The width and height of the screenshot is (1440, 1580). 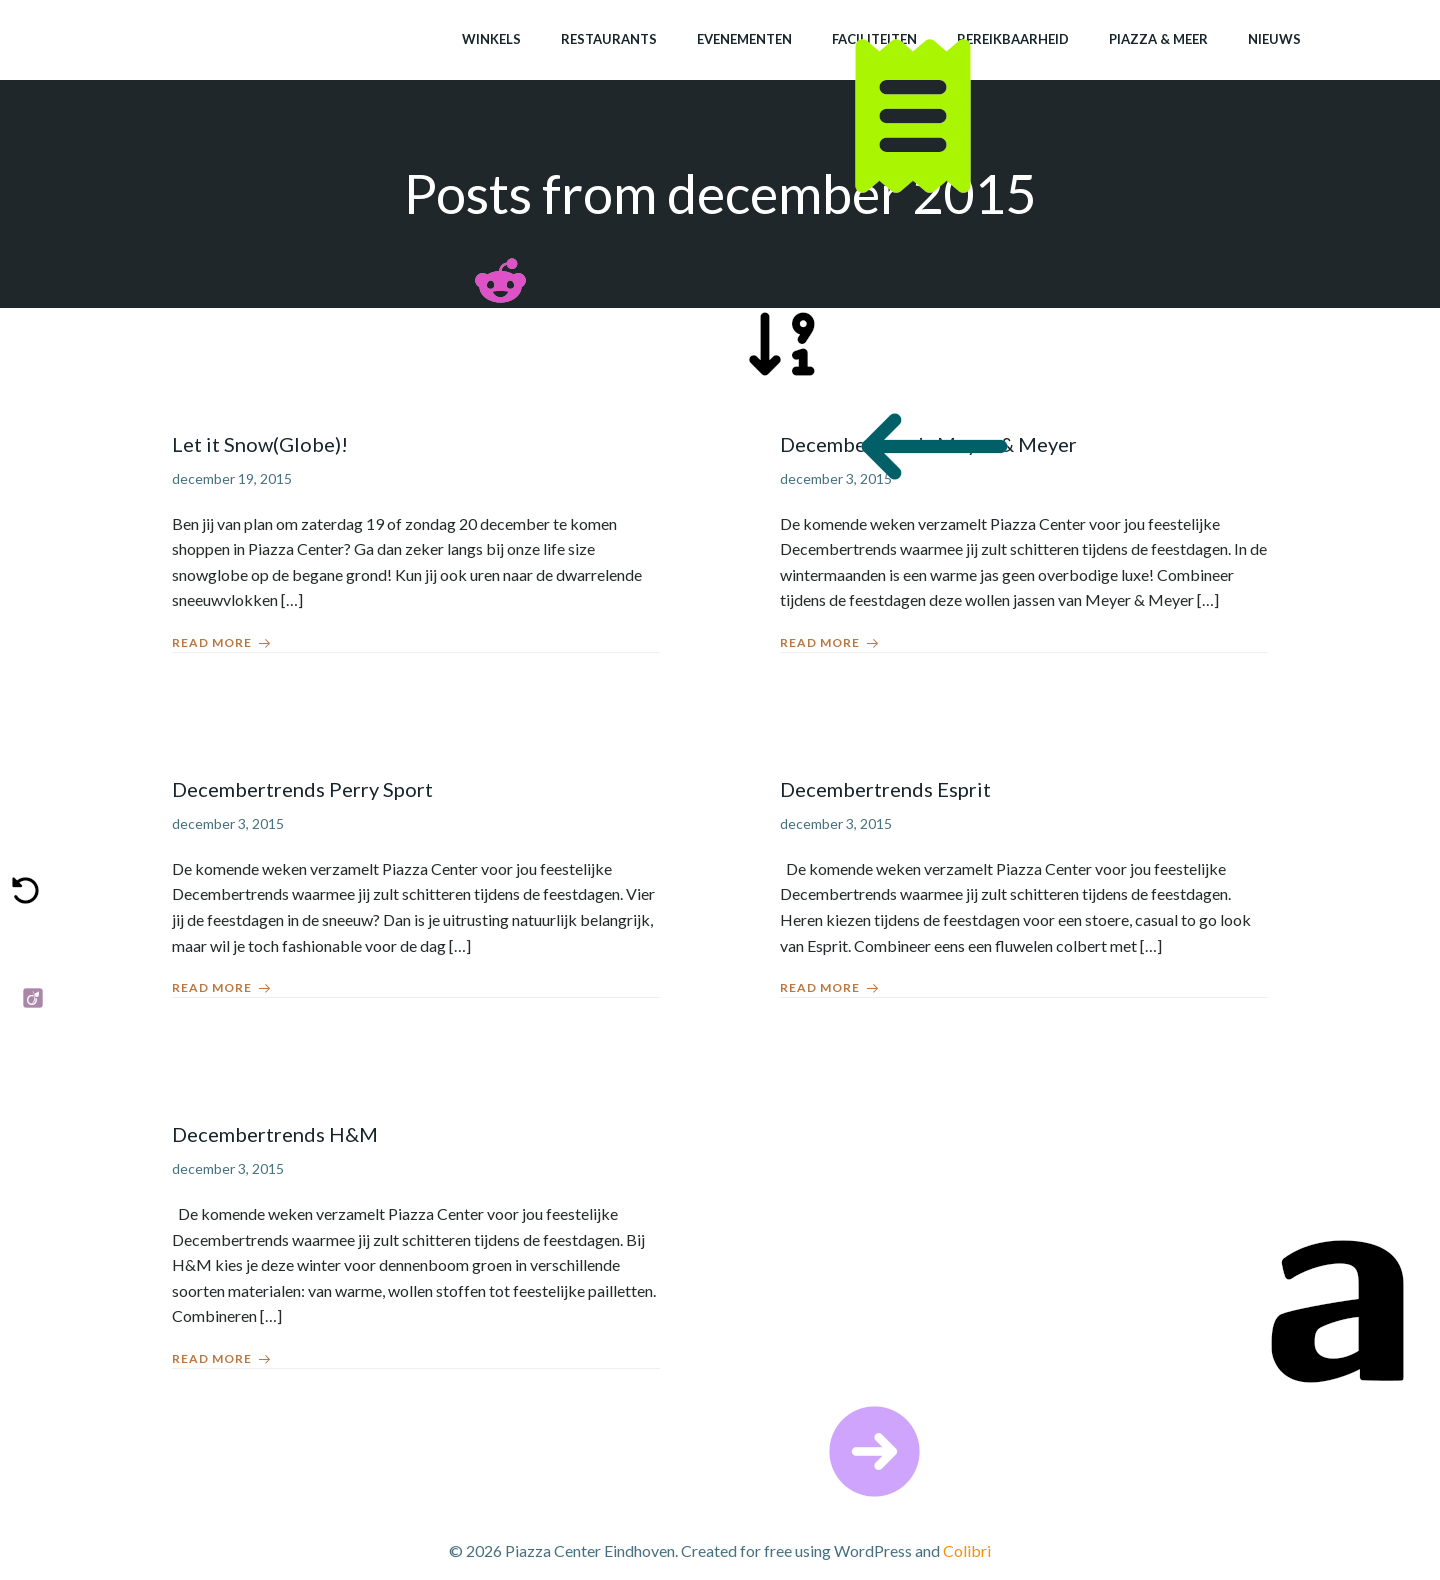 What do you see at coordinates (783, 344) in the screenshot?
I see `sort numbers in descending order` at bounding box center [783, 344].